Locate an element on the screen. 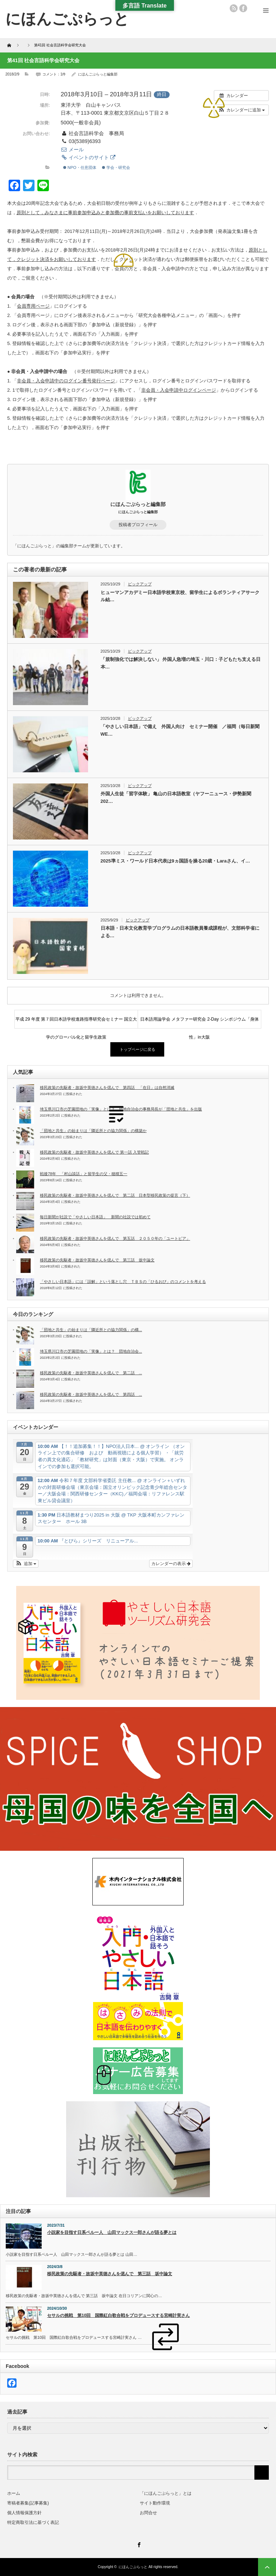 The width and height of the screenshot is (276, 2576). open CodeSandbox development environment is located at coordinates (25, 1627).